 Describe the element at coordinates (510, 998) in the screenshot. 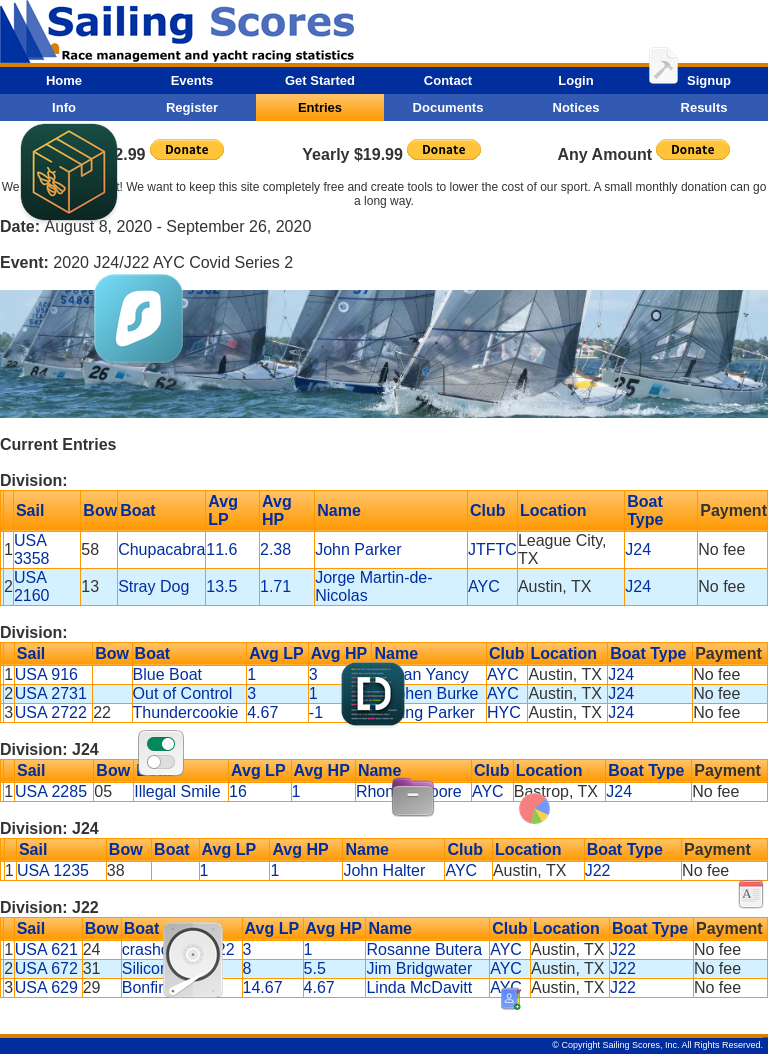

I see `add a new contact to your address book` at that location.